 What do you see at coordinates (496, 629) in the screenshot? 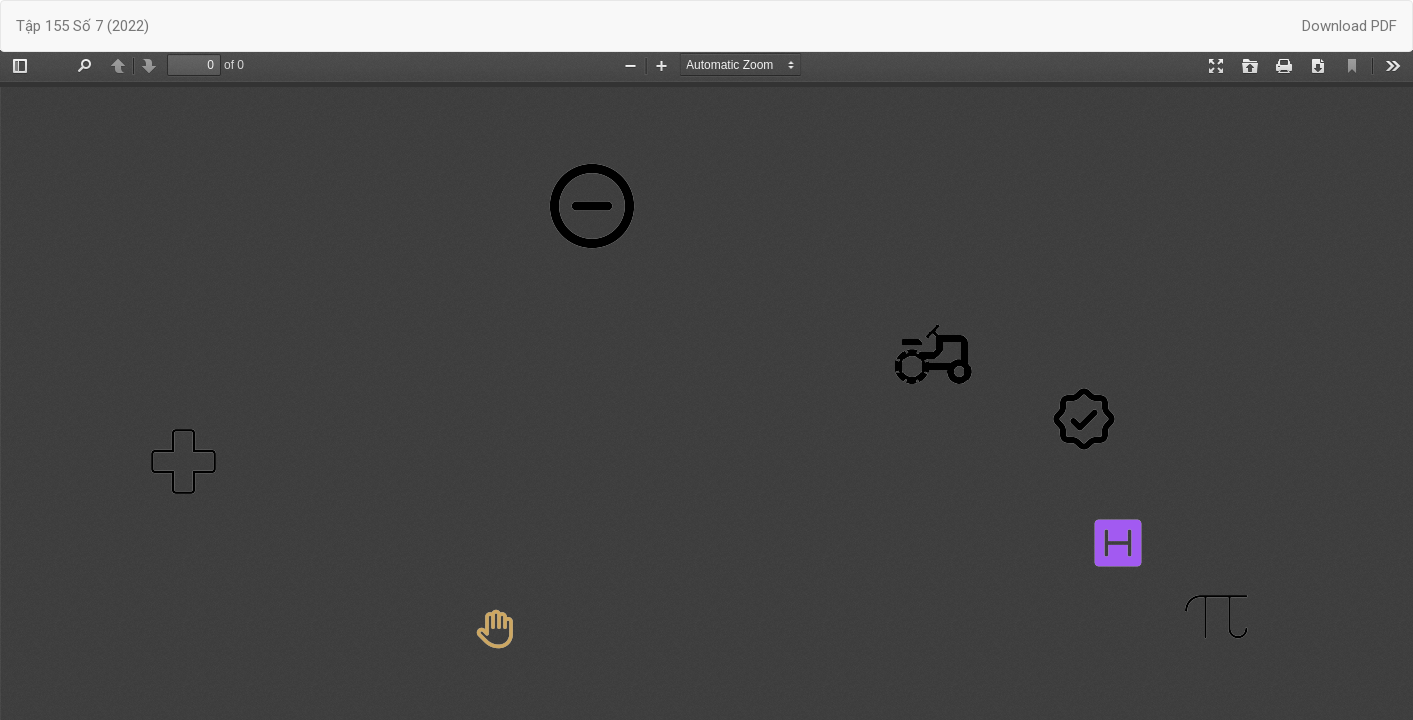
I see `stop or pause current action` at bounding box center [496, 629].